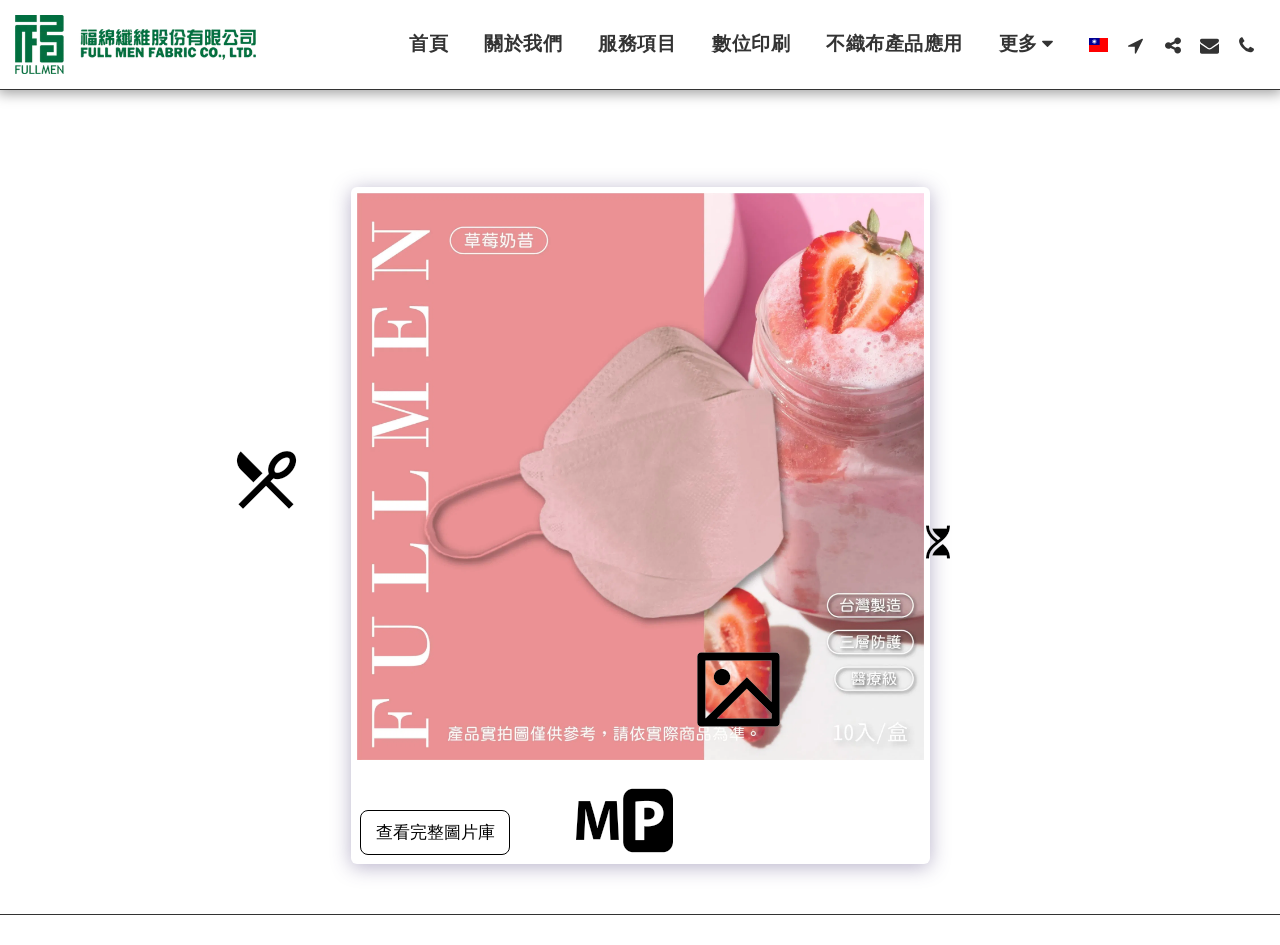 The image size is (1280, 945). Describe the element at coordinates (738, 689) in the screenshot. I see `view or browse images` at that location.